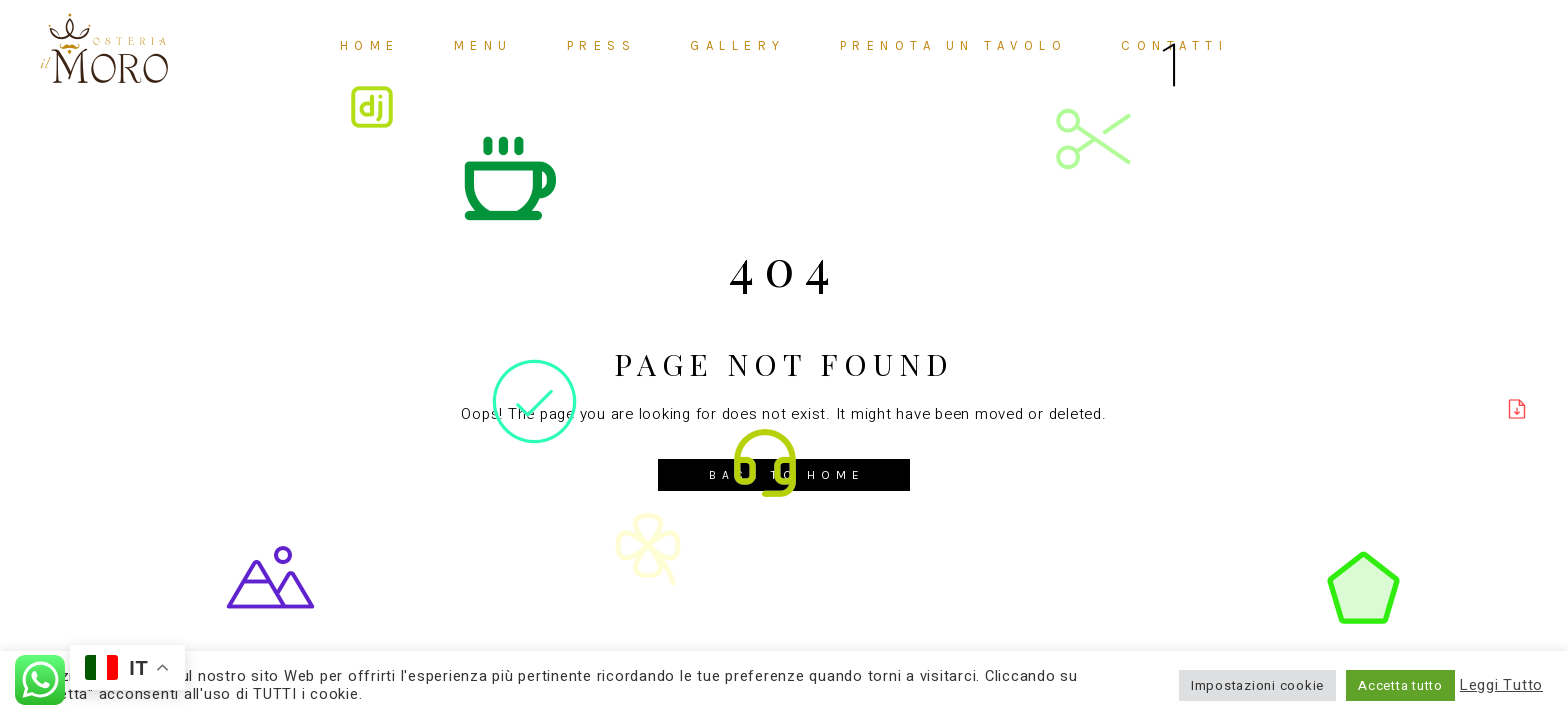 The width and height of the screenshot is (1568, 720). What do you see at coordinates (1092, 139) in the screenshot?
I see `cut selected content` at bounding box center [1092, 139].